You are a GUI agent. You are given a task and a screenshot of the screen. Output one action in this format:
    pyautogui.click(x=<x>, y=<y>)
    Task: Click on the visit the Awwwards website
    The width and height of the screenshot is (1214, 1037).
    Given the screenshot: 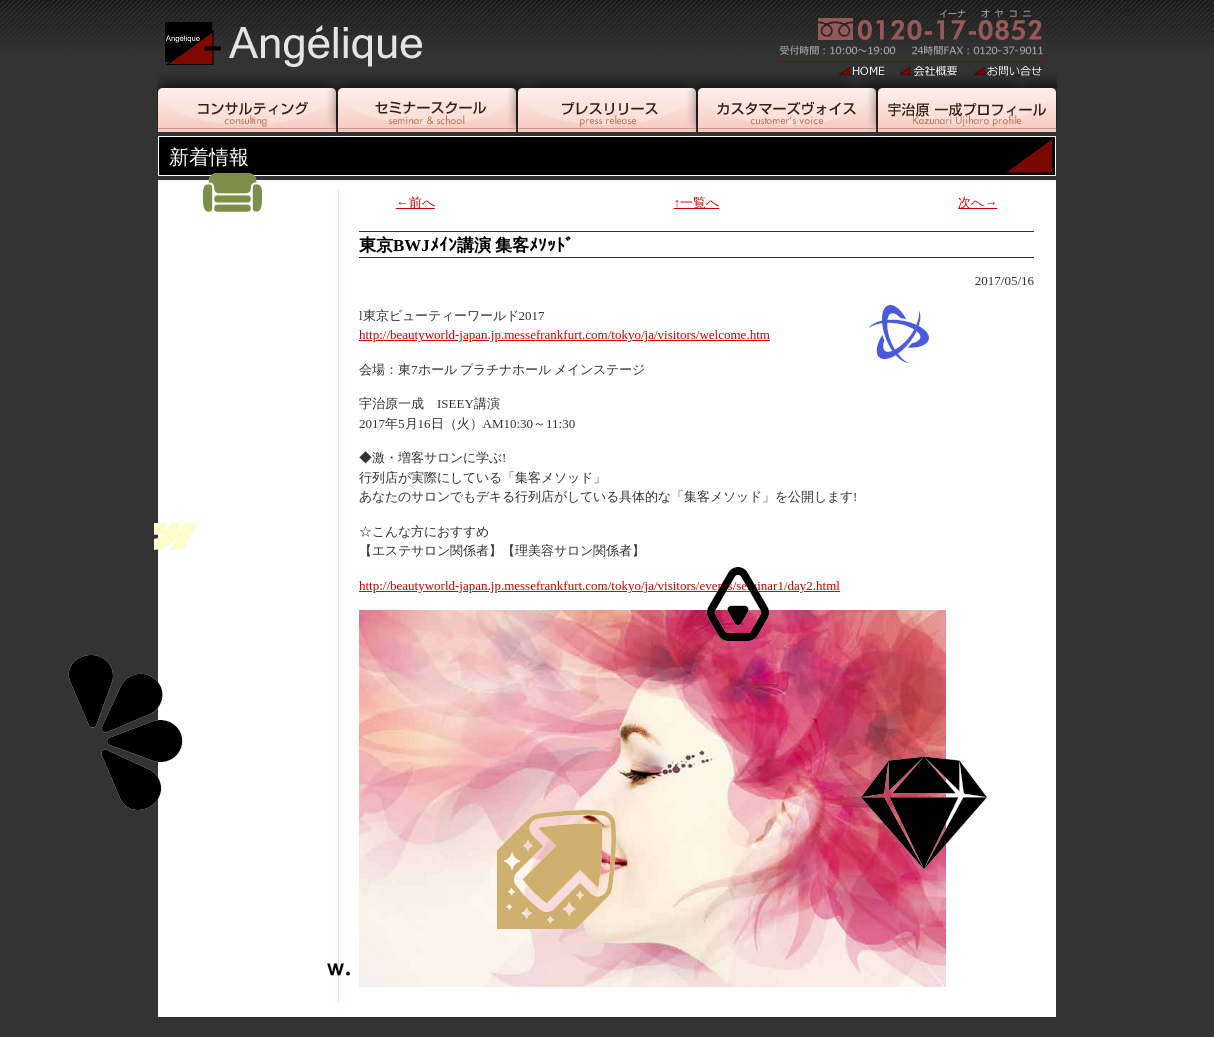 What is the action you would take?
    pyautogui.click(x=338, y=969)
    